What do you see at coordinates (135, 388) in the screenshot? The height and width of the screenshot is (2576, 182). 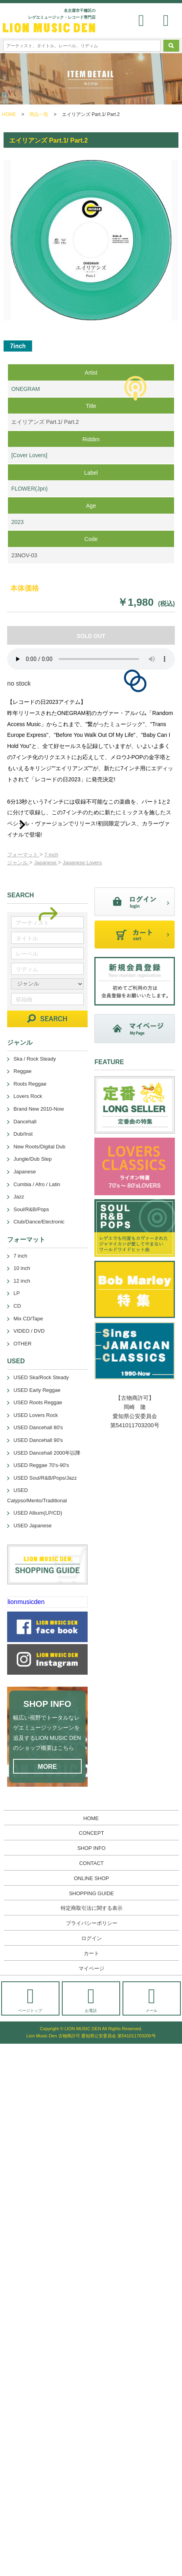 I see `access podcast library` at bounding box center [135, 388].